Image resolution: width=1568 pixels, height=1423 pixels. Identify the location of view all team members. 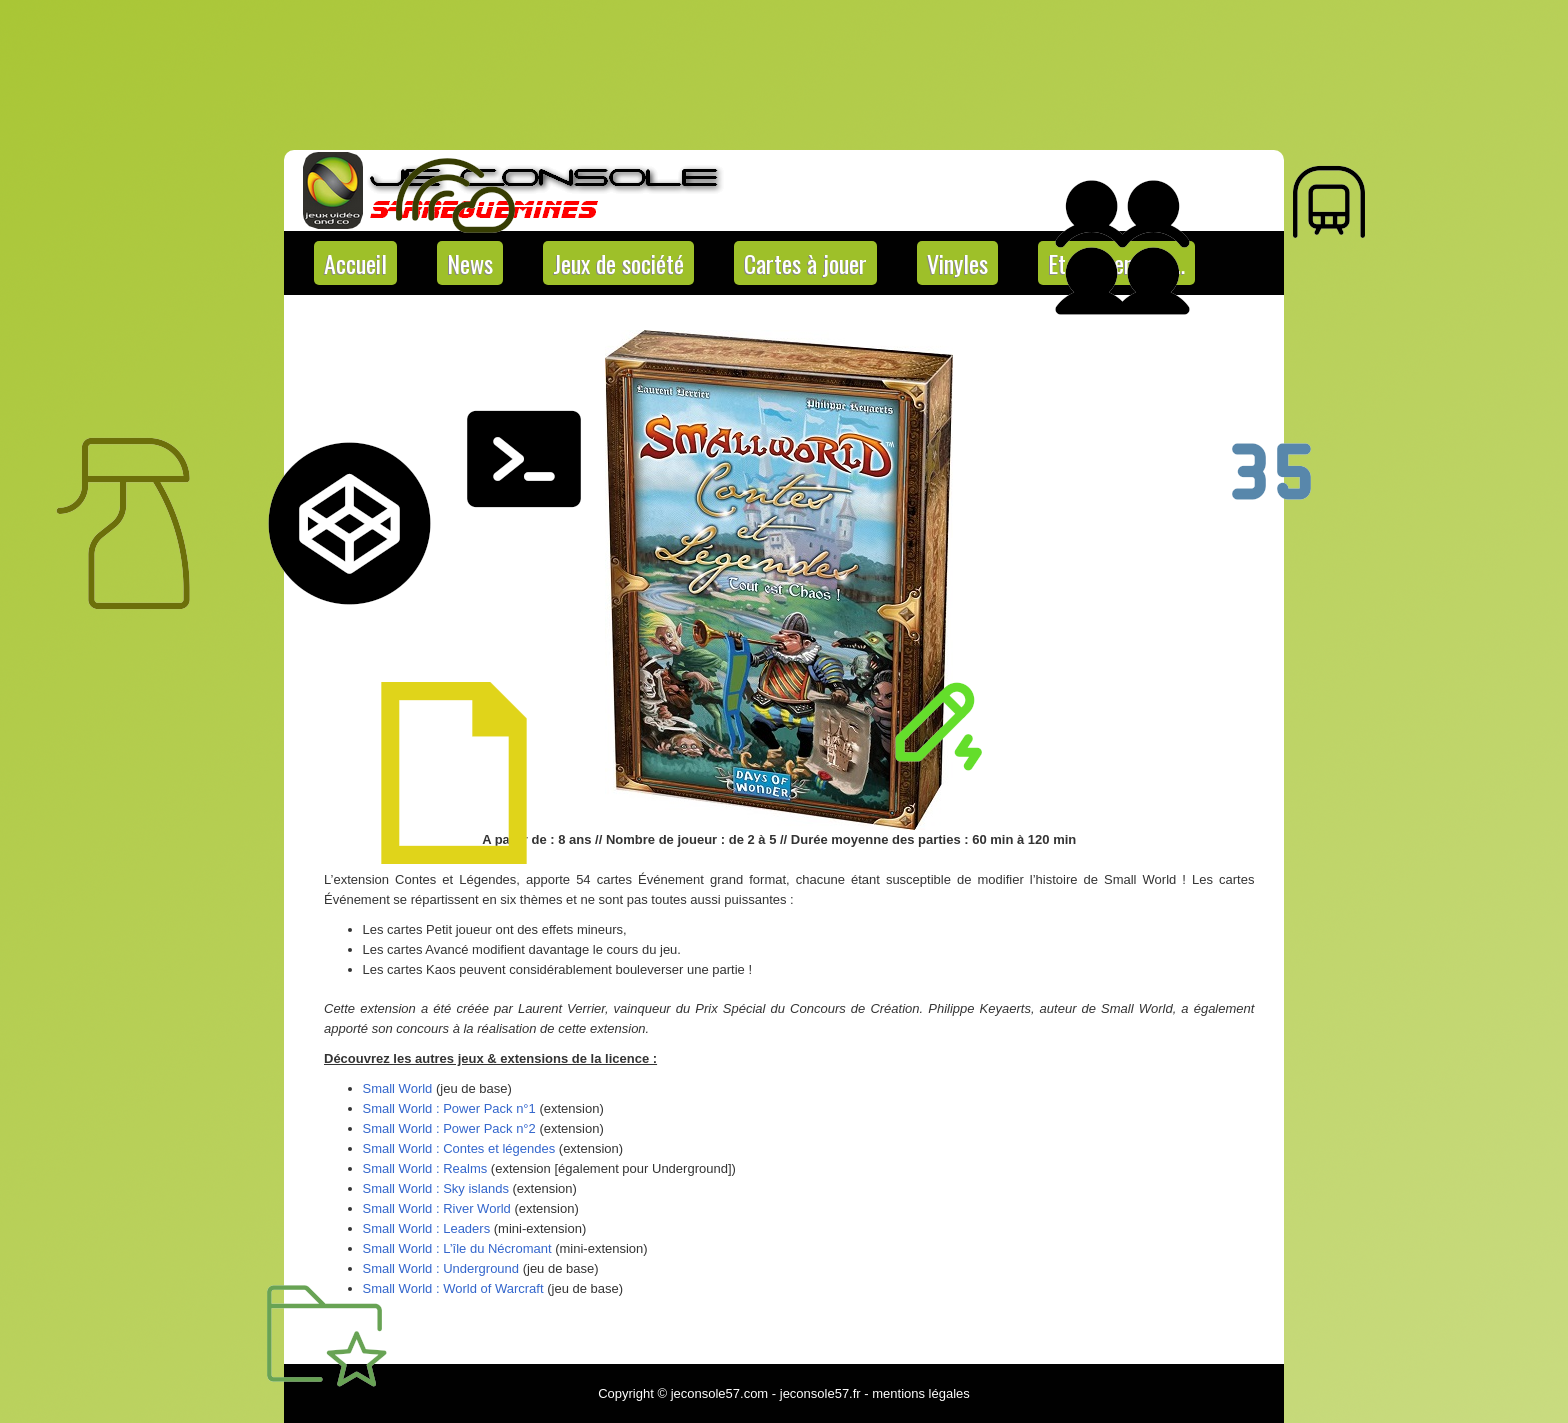
(1122, 247).